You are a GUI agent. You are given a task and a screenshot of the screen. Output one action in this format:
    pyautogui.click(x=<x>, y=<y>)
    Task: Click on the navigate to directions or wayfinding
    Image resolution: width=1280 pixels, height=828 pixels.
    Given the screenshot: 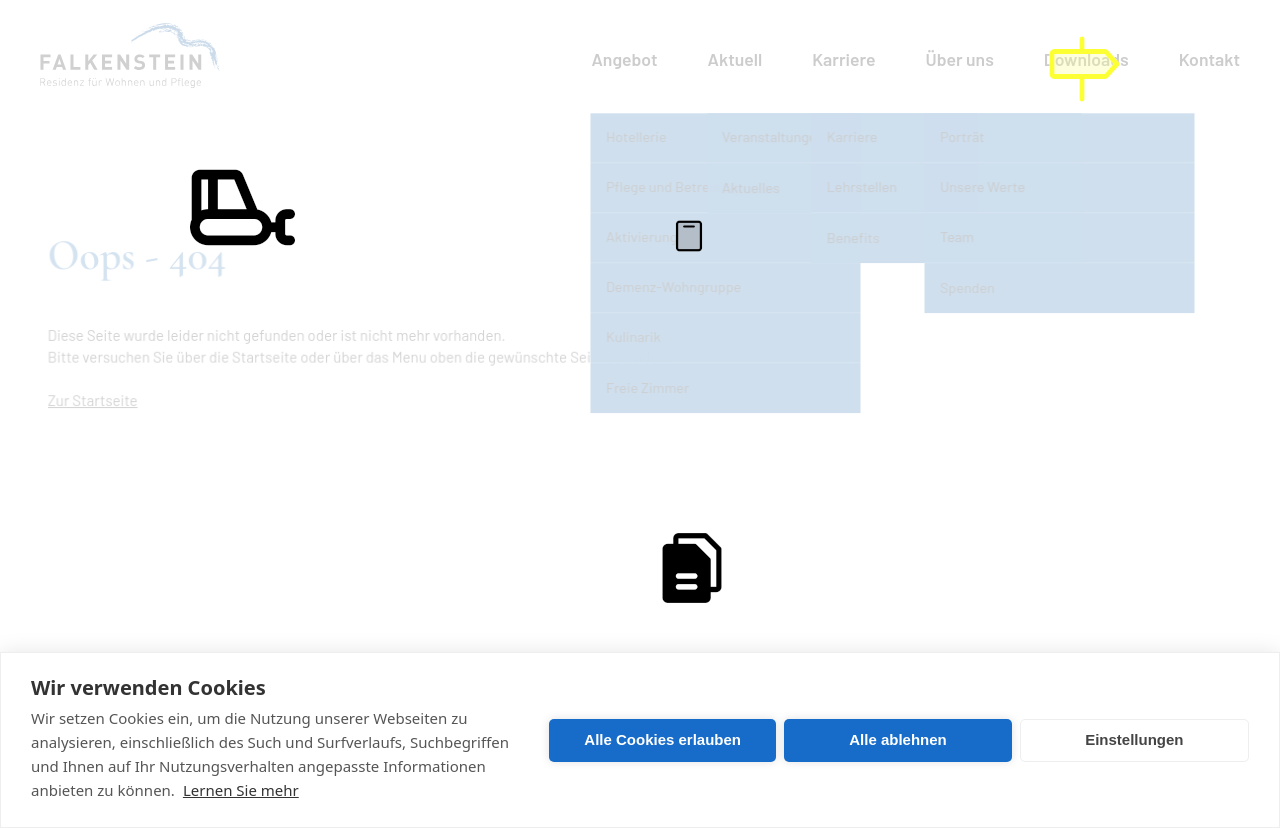 What is the action you would take?
    pyautogui.click(x=1082, y=69)
    